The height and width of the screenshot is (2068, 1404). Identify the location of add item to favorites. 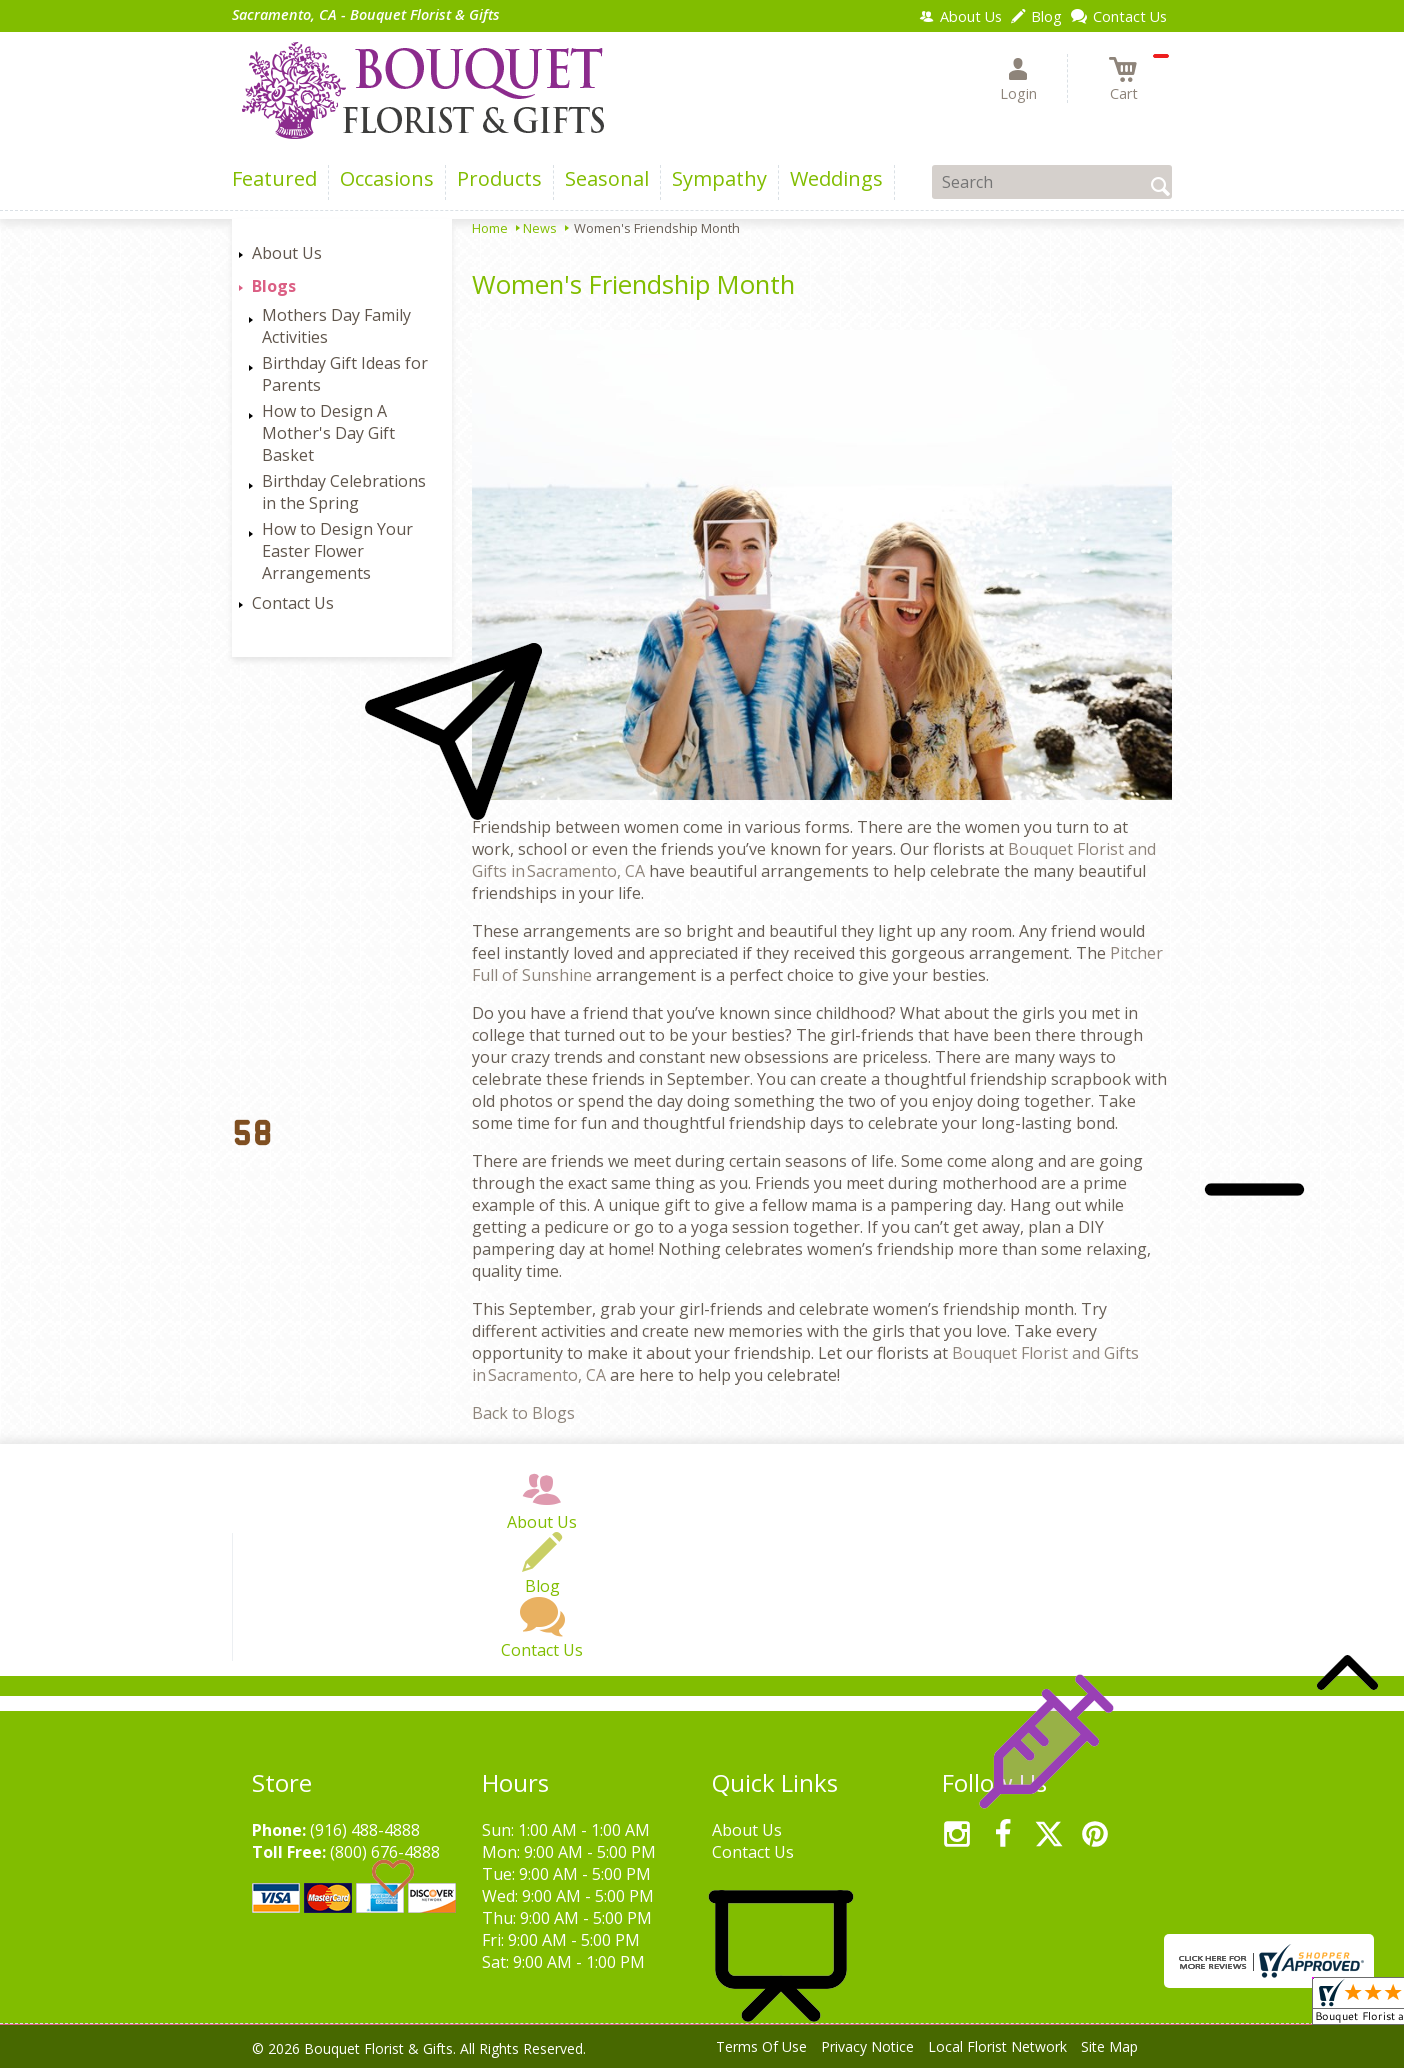
(393, 1878).